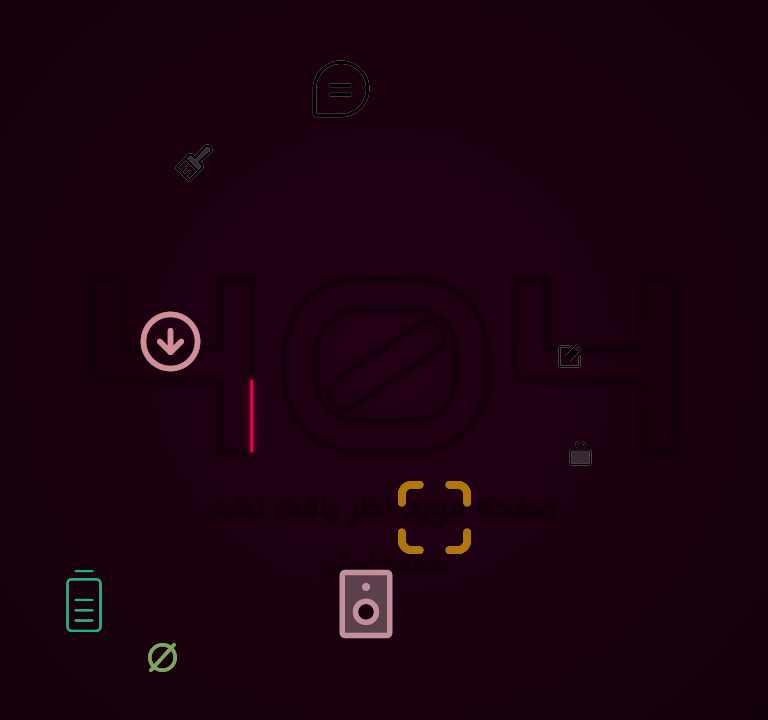 The height and width of the screenshot is (720, 768). I want to click on access painting or drawing tools, so click(194, 162).